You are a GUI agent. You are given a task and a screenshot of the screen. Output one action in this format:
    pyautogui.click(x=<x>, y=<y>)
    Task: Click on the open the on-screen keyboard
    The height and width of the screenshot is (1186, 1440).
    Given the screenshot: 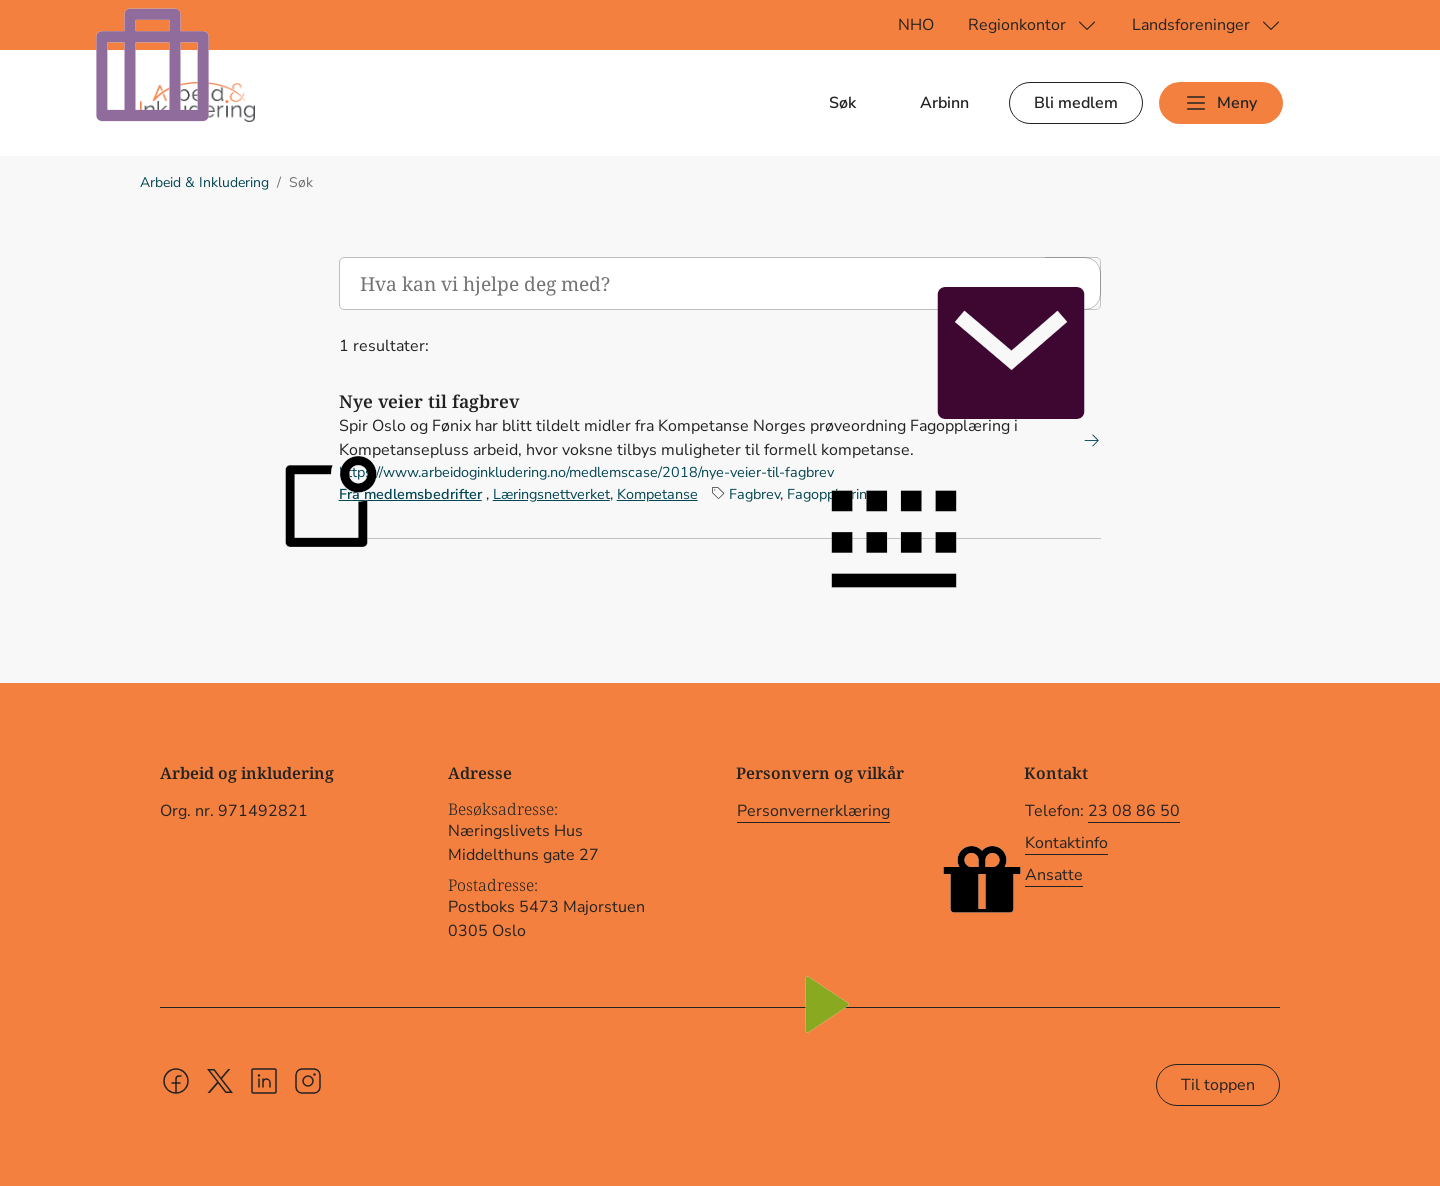 What is the action you would take?
    pyautogui.click(x=894, y=539)
    